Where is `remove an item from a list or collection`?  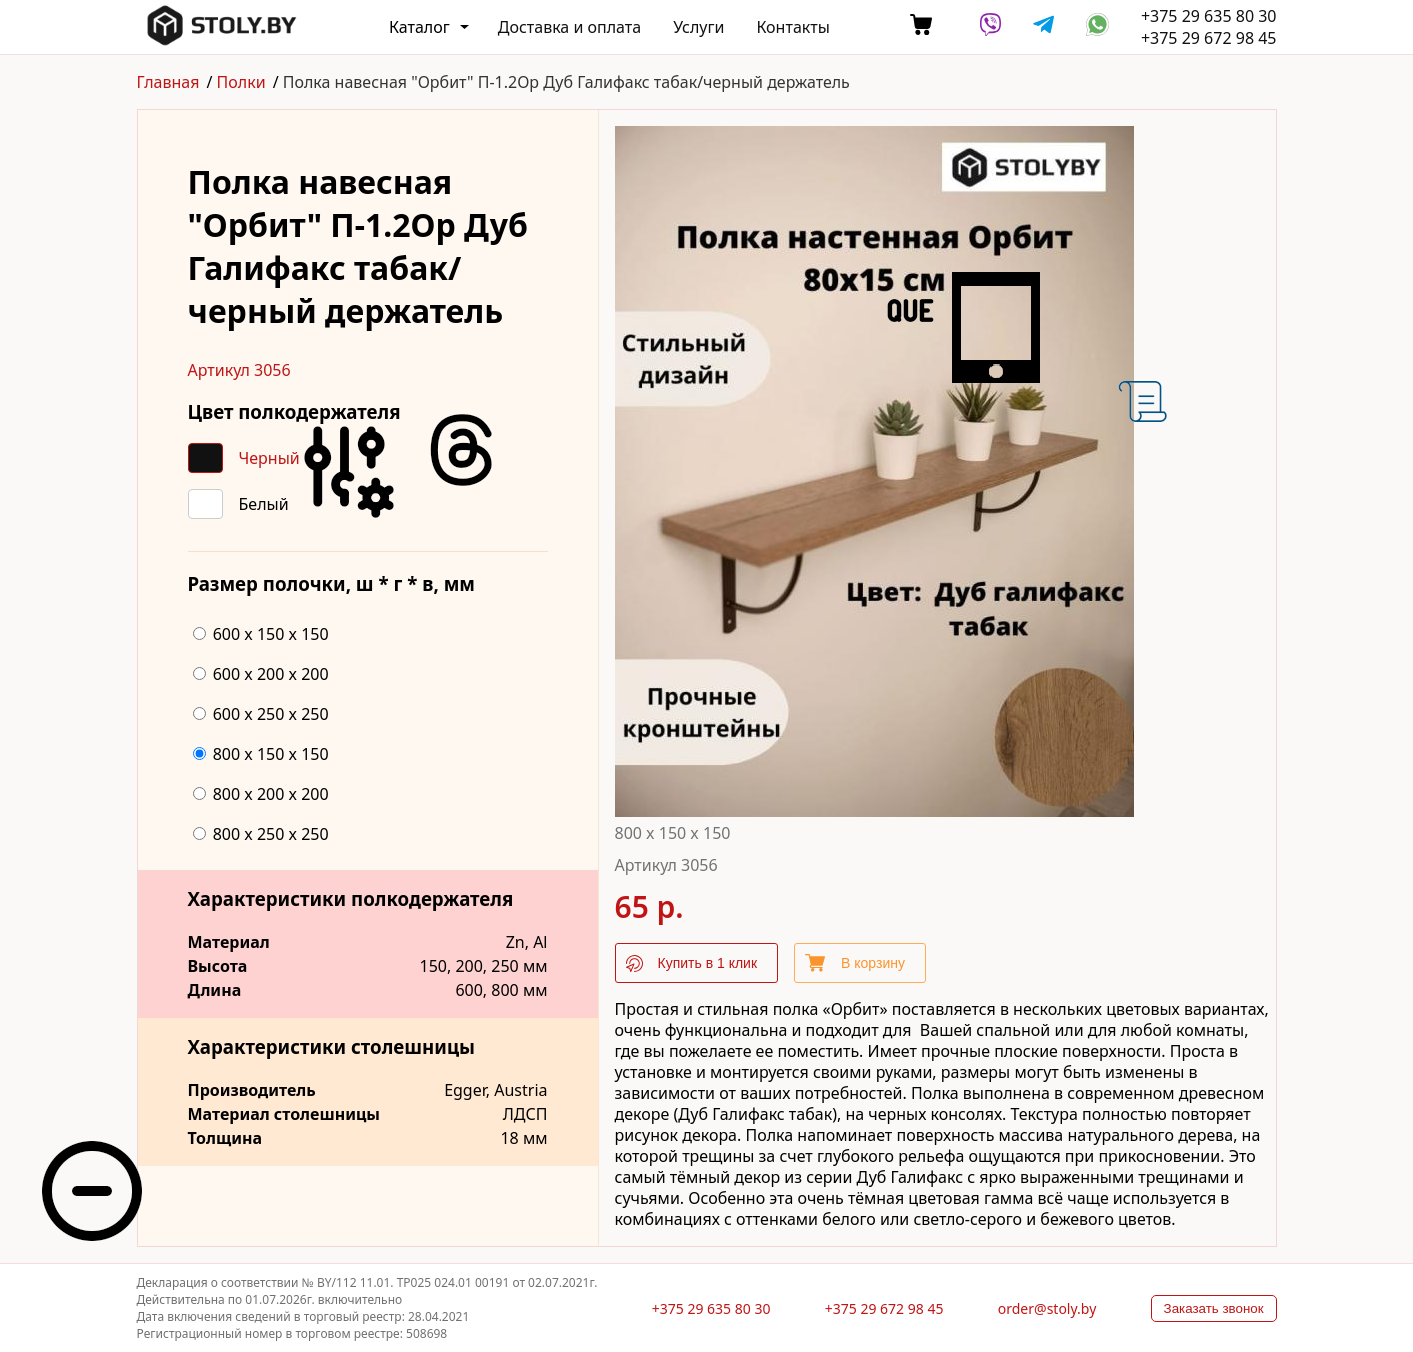
remove an item from a list or collection is located at coordinates (92, 1191).